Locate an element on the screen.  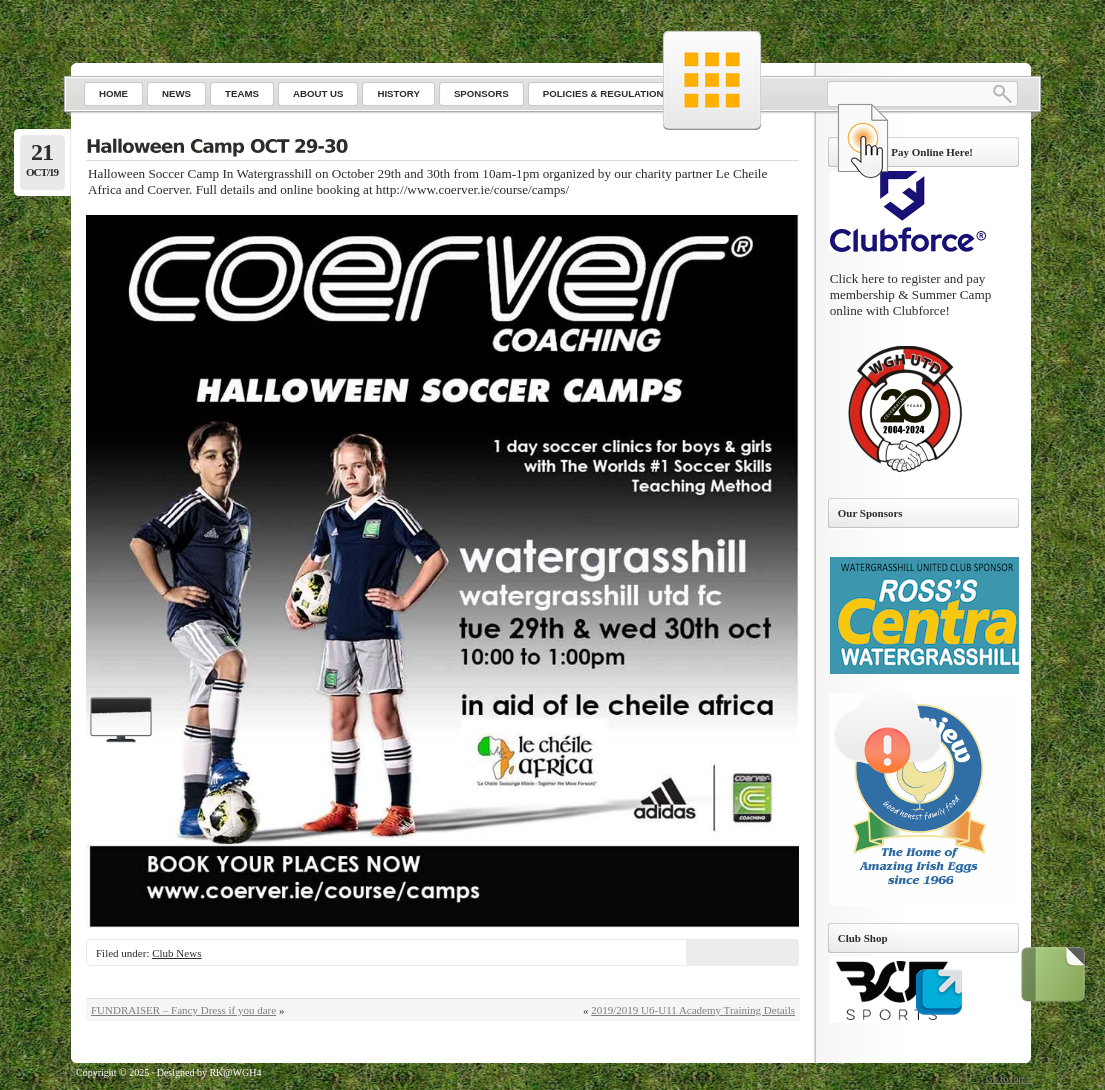
select or click on a file is located at coordinates (863, 138).